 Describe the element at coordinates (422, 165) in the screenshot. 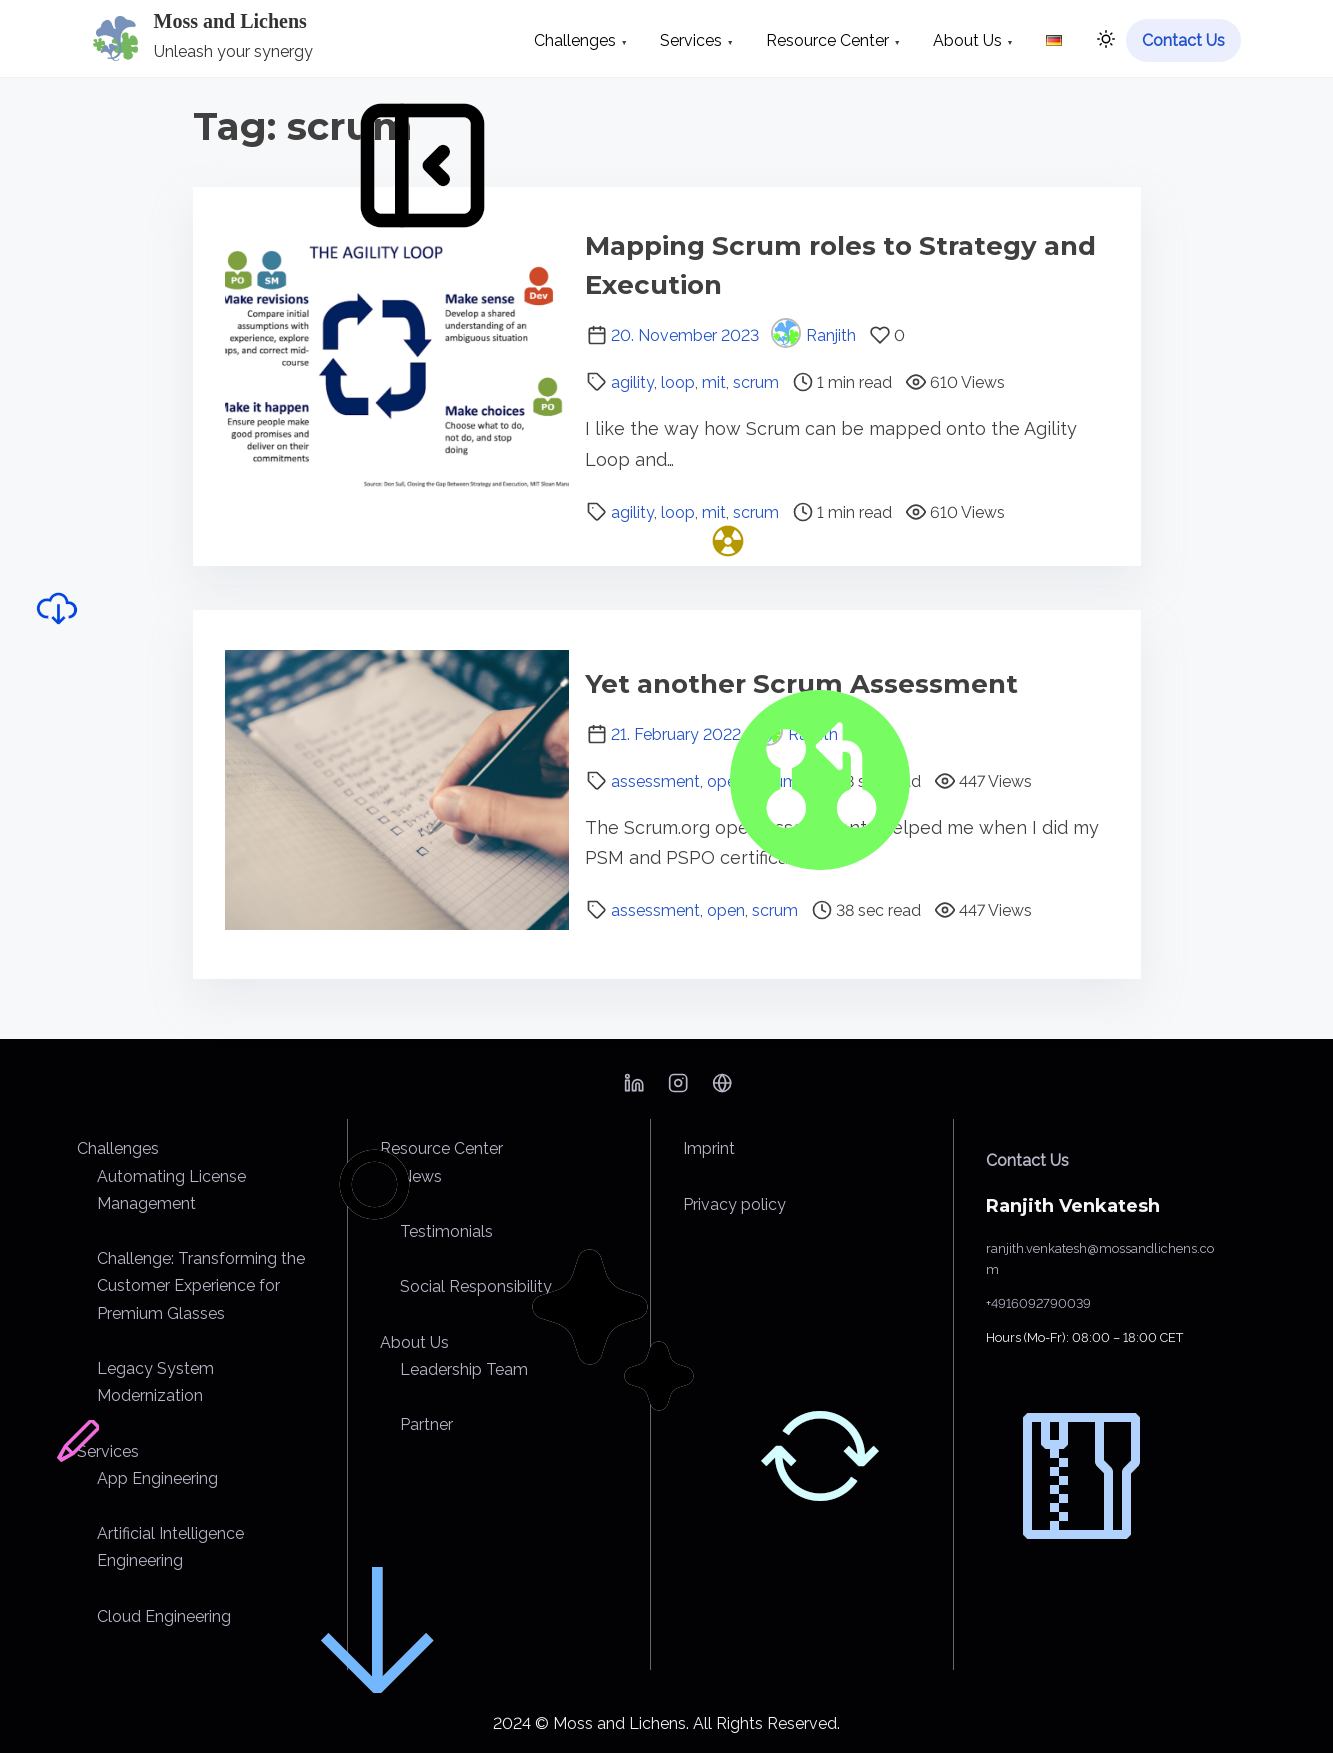

I see `collapse the left sidebar` at that location.